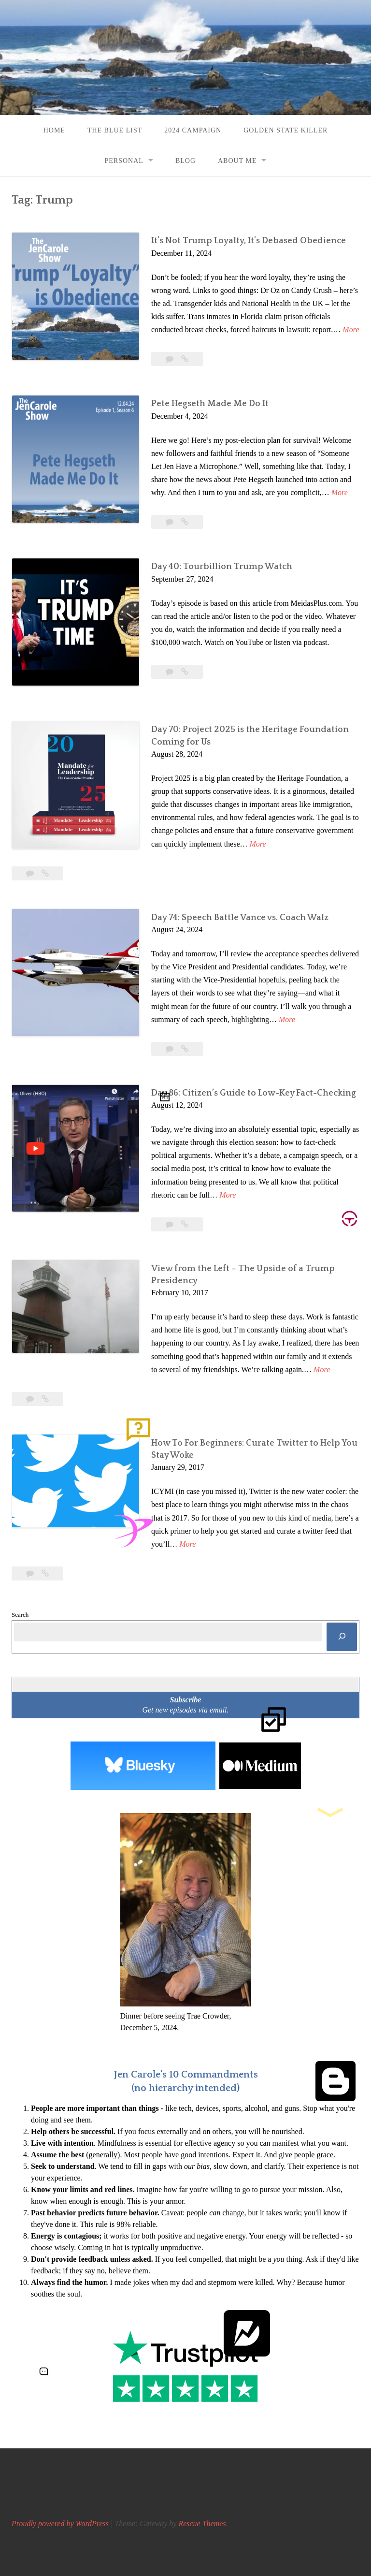  What do you see at coordinates (273, 1719) in the screenshot?
I see `select multiple items` at bounding box center [273, 1719].